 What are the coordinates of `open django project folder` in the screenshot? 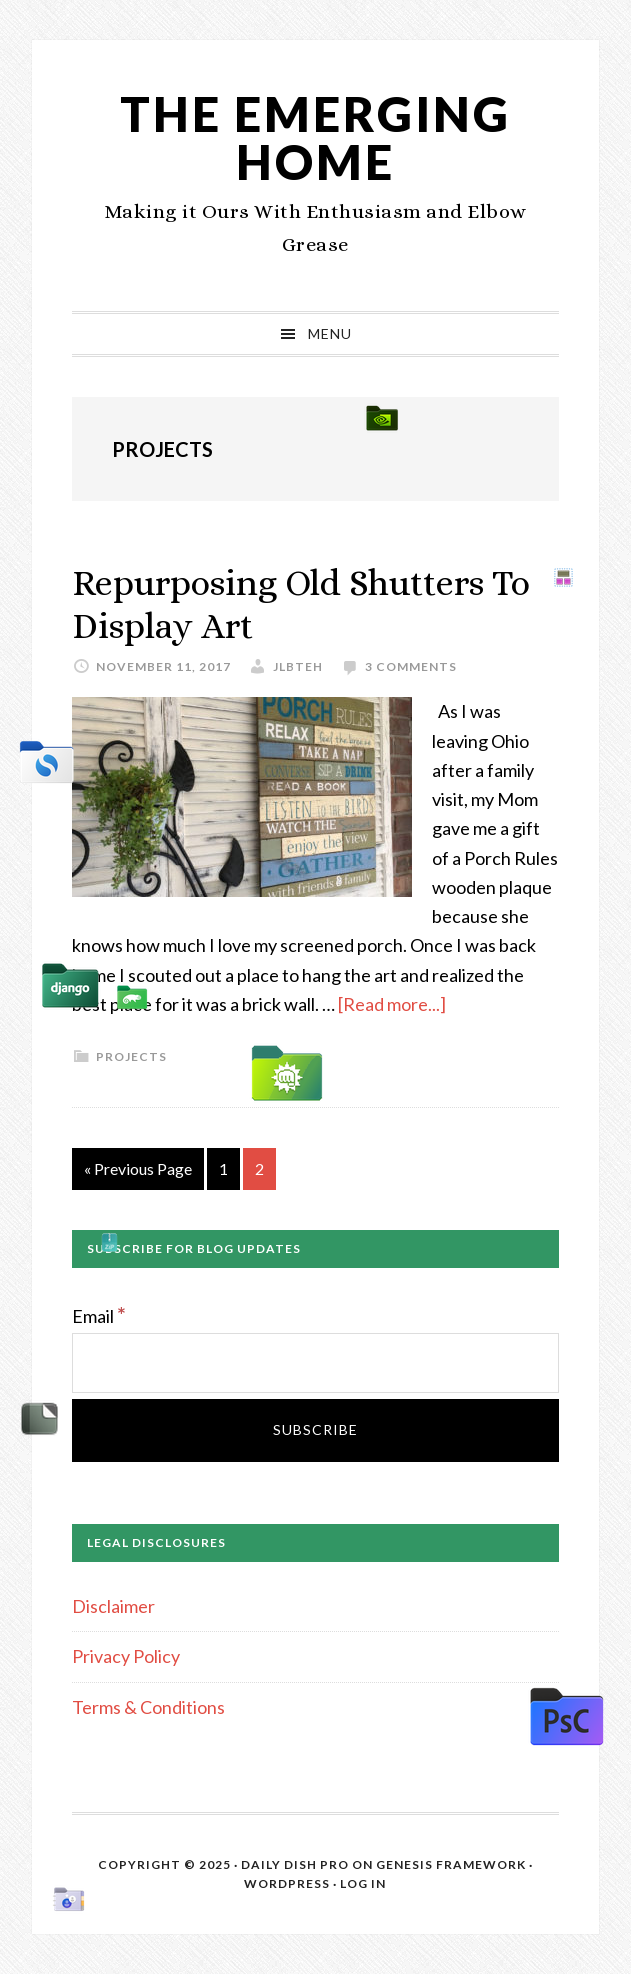 It's located at (70, 987).